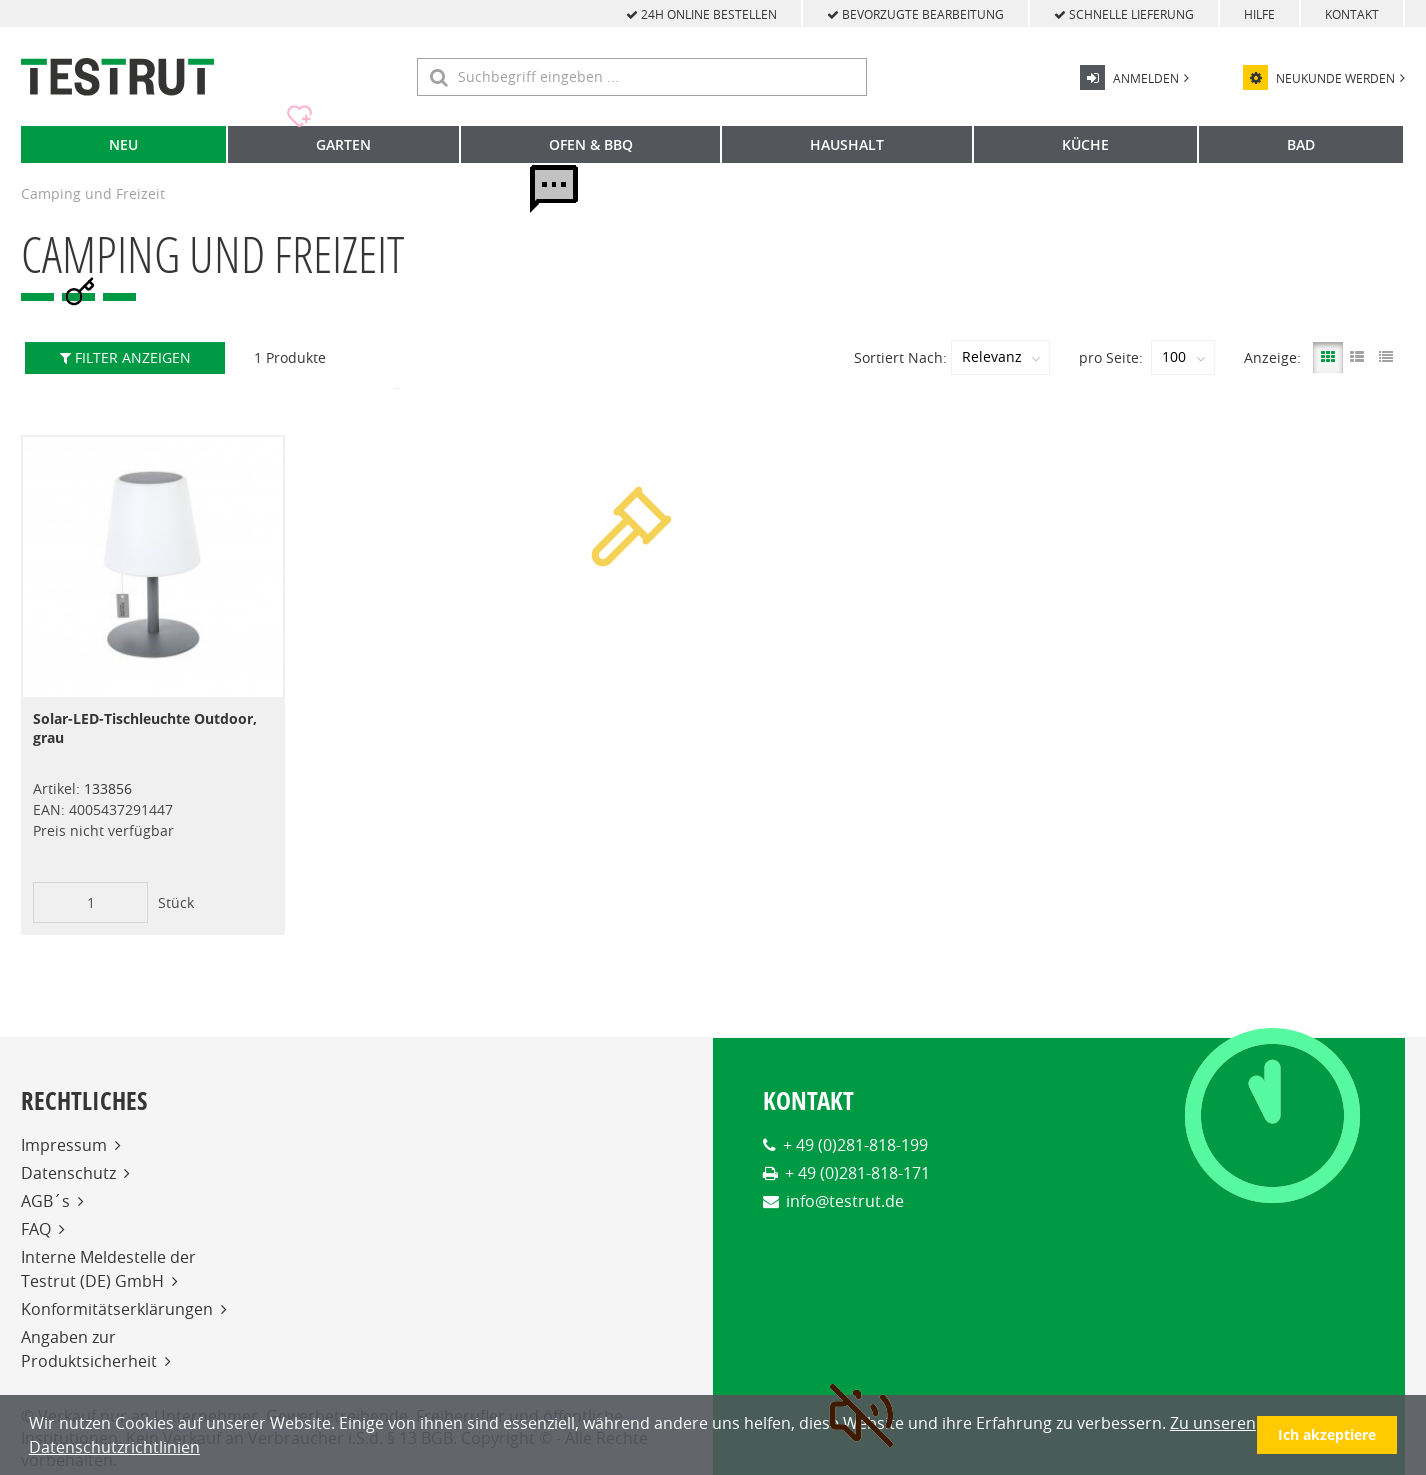 This screenshot has height=1475, width=1426. I want to click on access security or password settings, so click(80, 292).